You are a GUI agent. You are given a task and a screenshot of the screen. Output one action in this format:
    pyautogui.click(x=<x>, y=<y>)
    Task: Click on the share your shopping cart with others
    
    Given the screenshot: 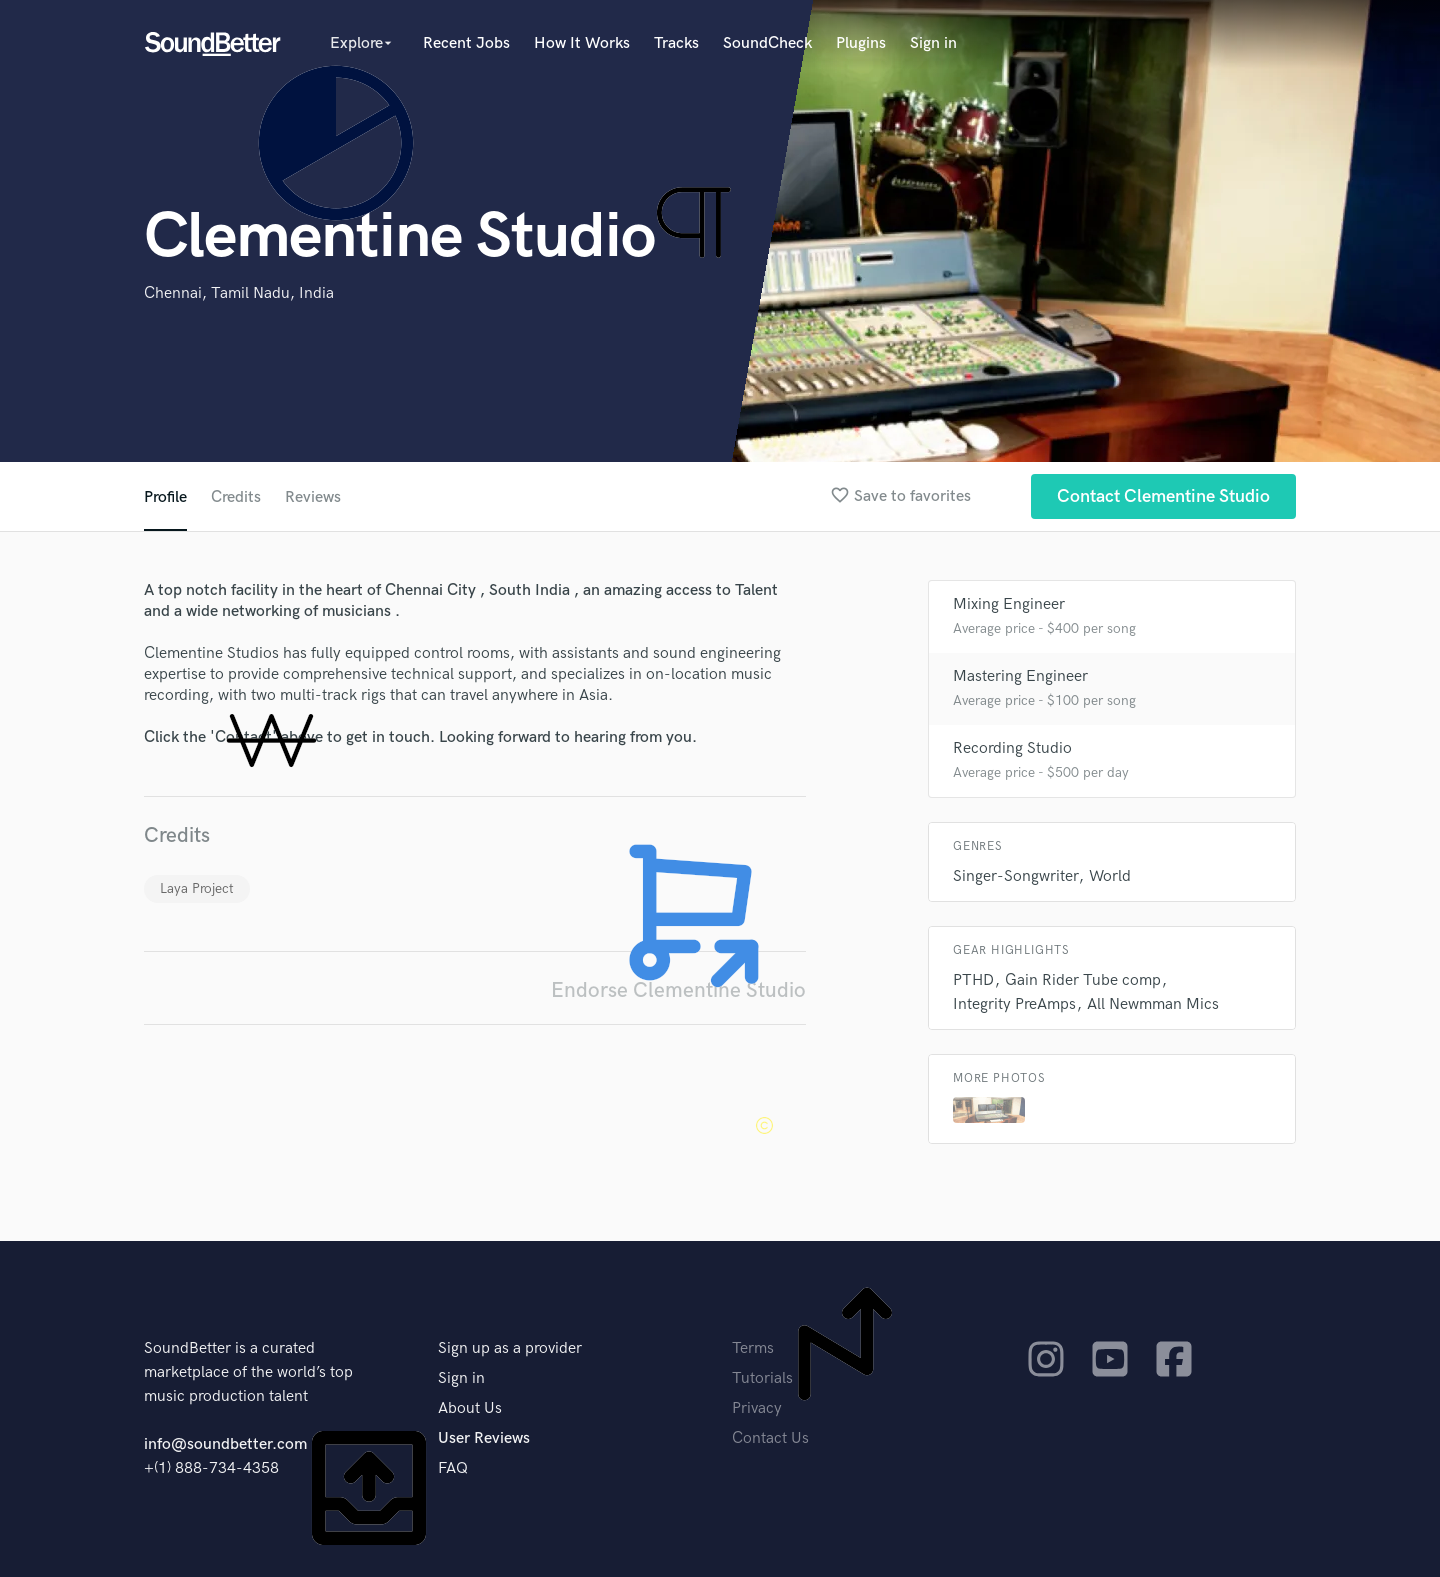 What is the action you would take?
    pyautogui.click(x=690, y=912)
    